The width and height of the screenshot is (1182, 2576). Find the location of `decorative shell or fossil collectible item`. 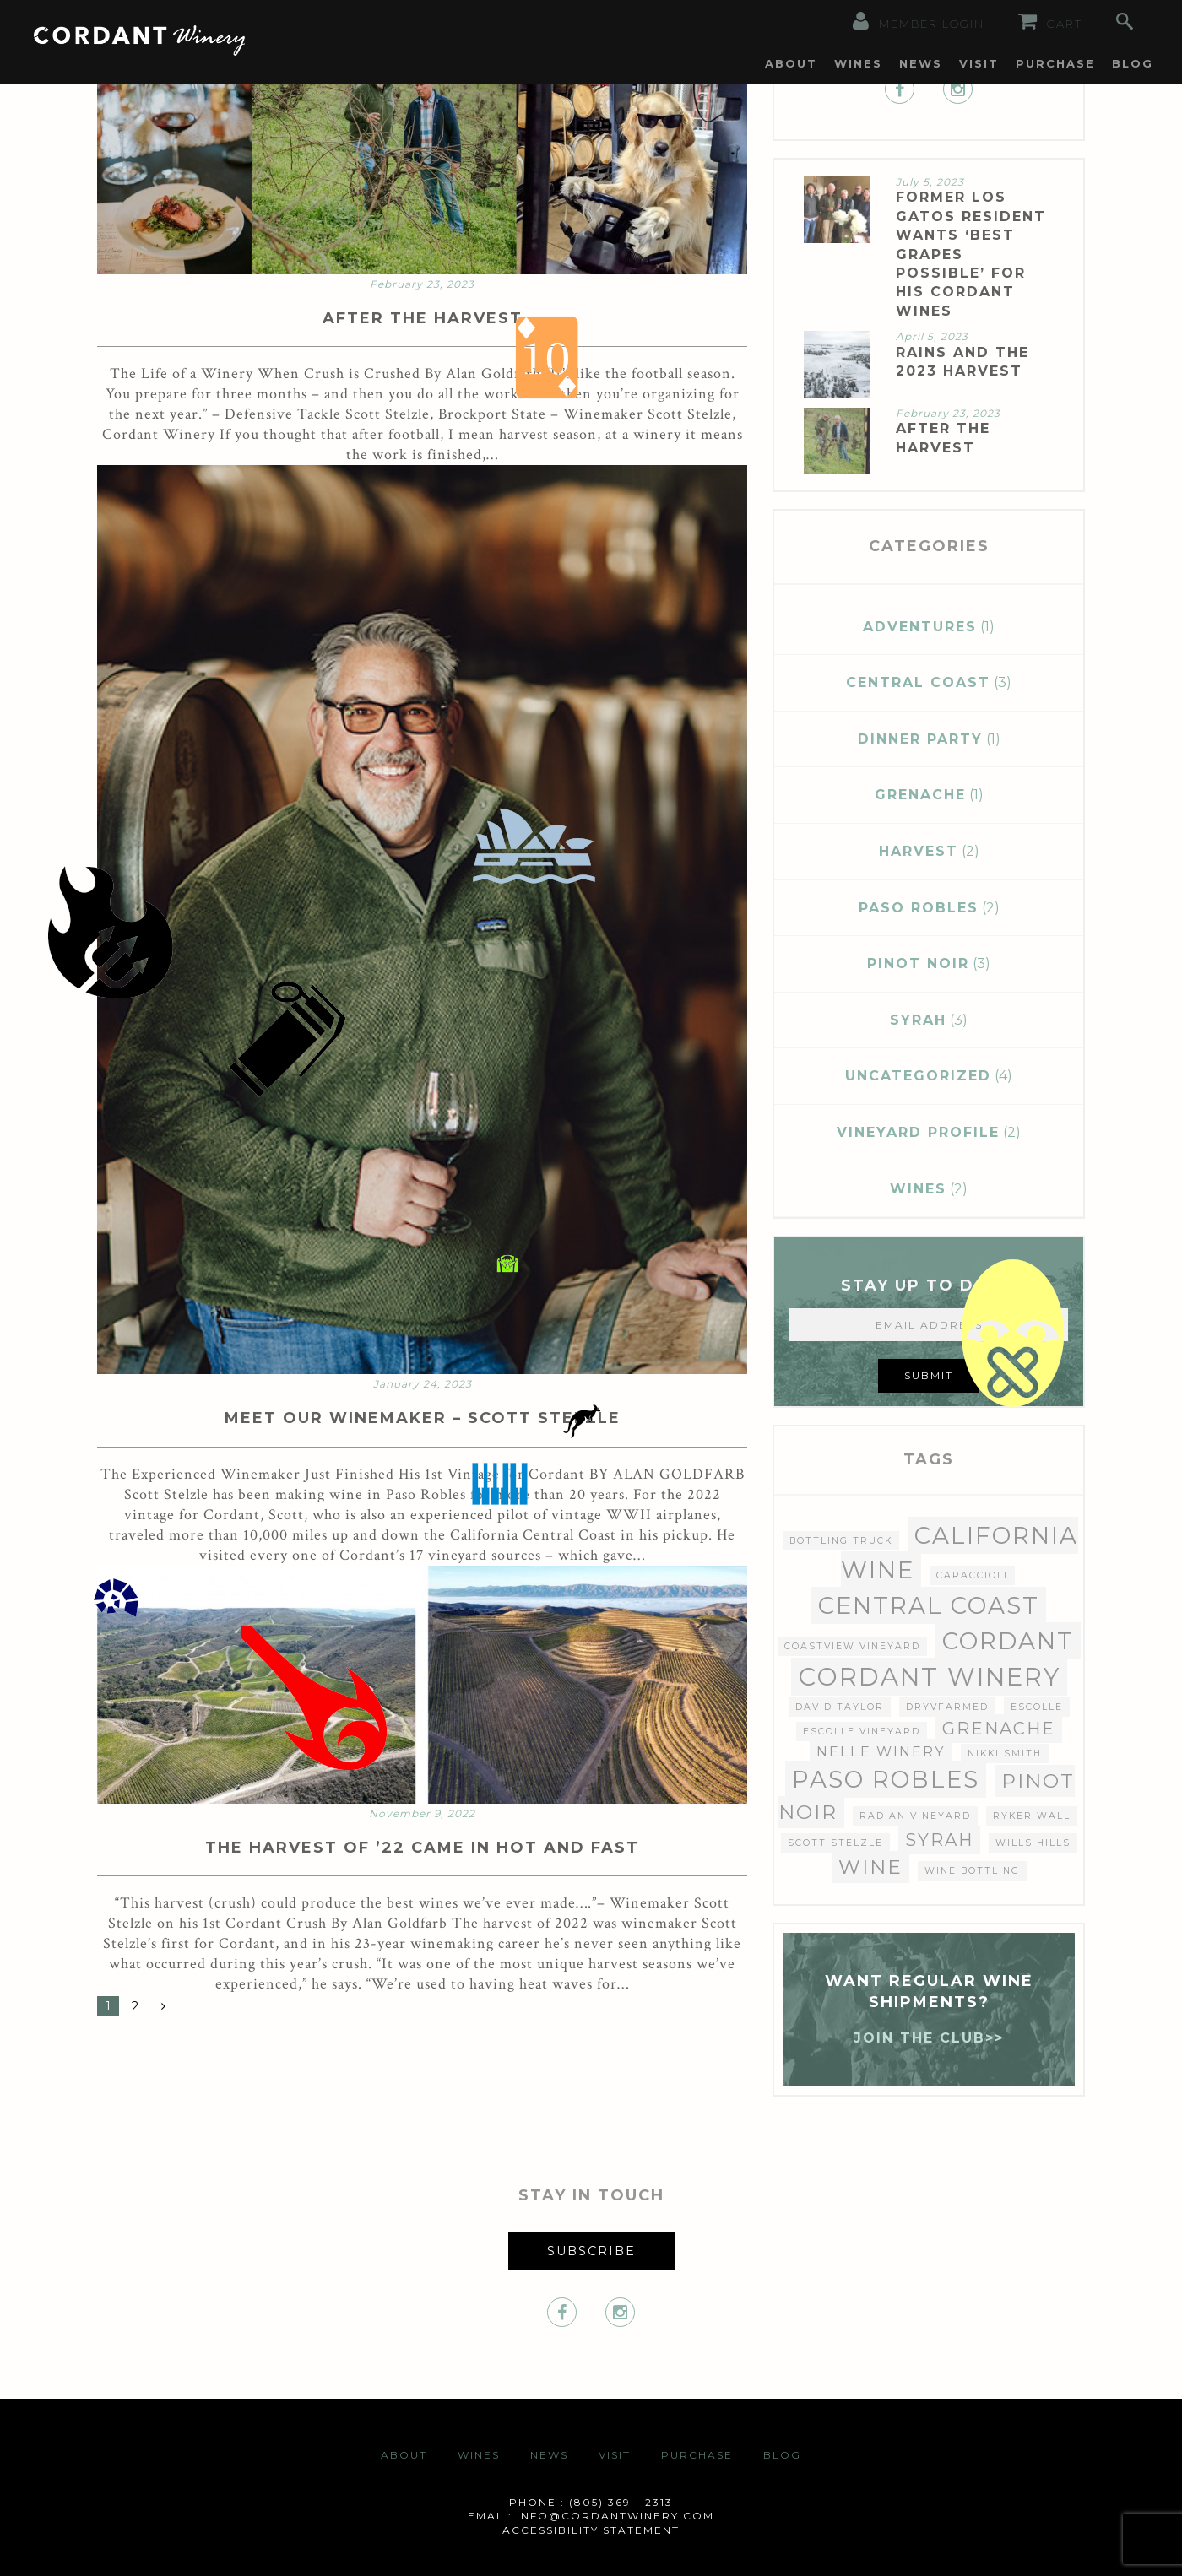

decorative shell or fossil collectible item is located at coordinates (117, 1598).